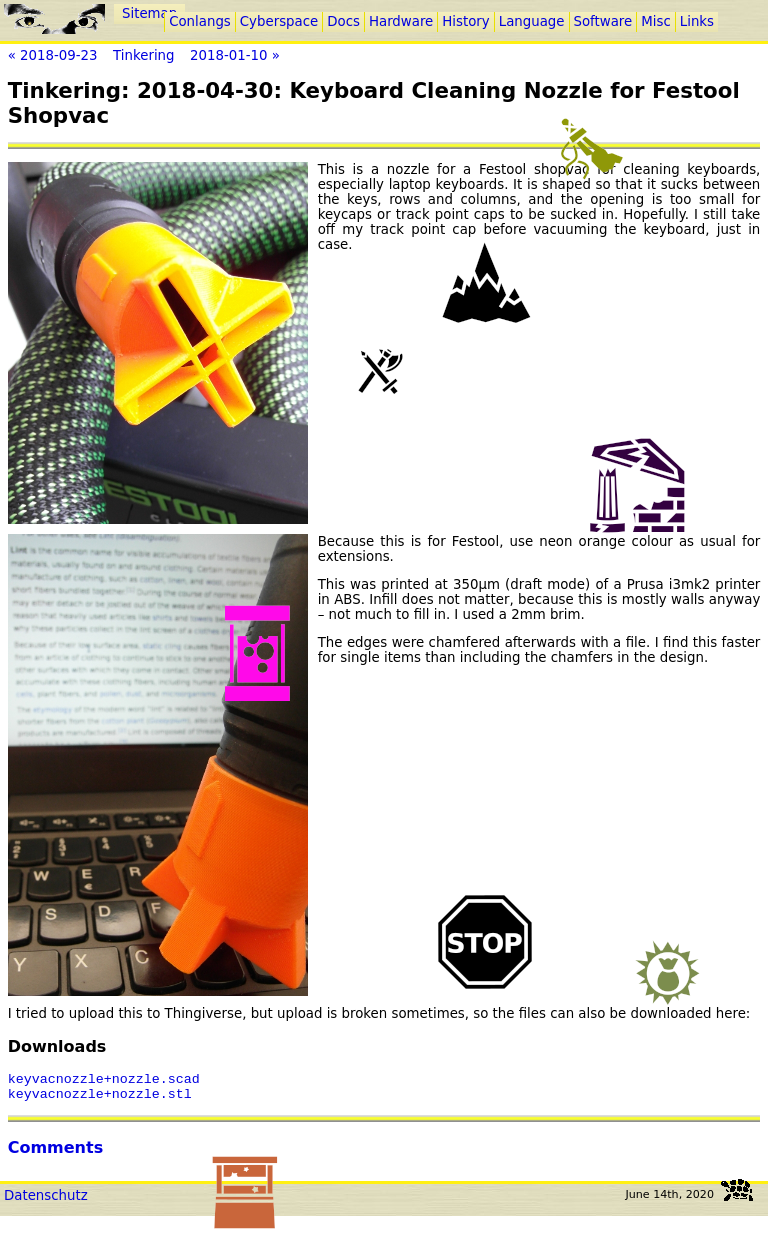  Describe the element at coordinates (667, 972) in the screenshot. I see `view your in-game currency or coins` at that location.